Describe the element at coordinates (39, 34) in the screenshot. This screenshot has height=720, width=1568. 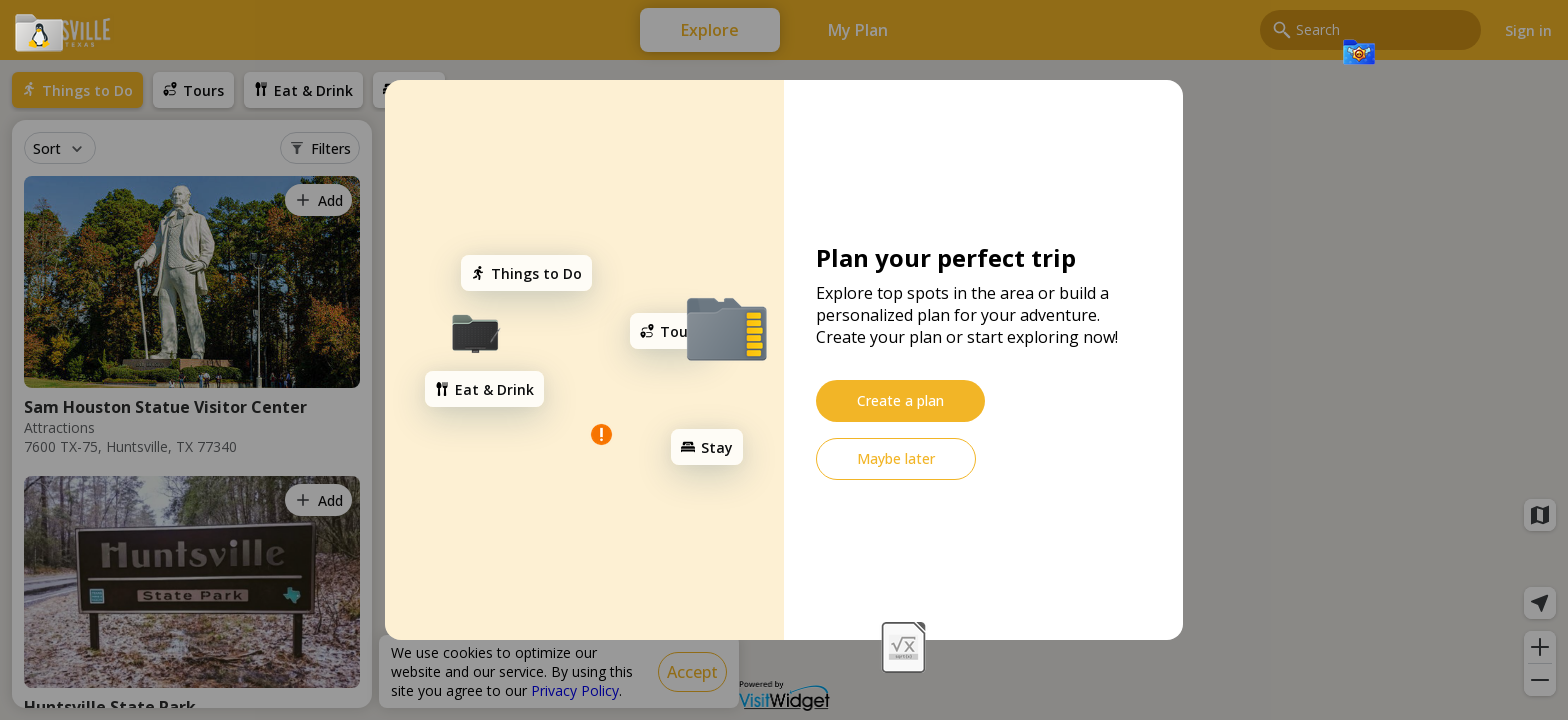
I see `open linux files folder` at that location.